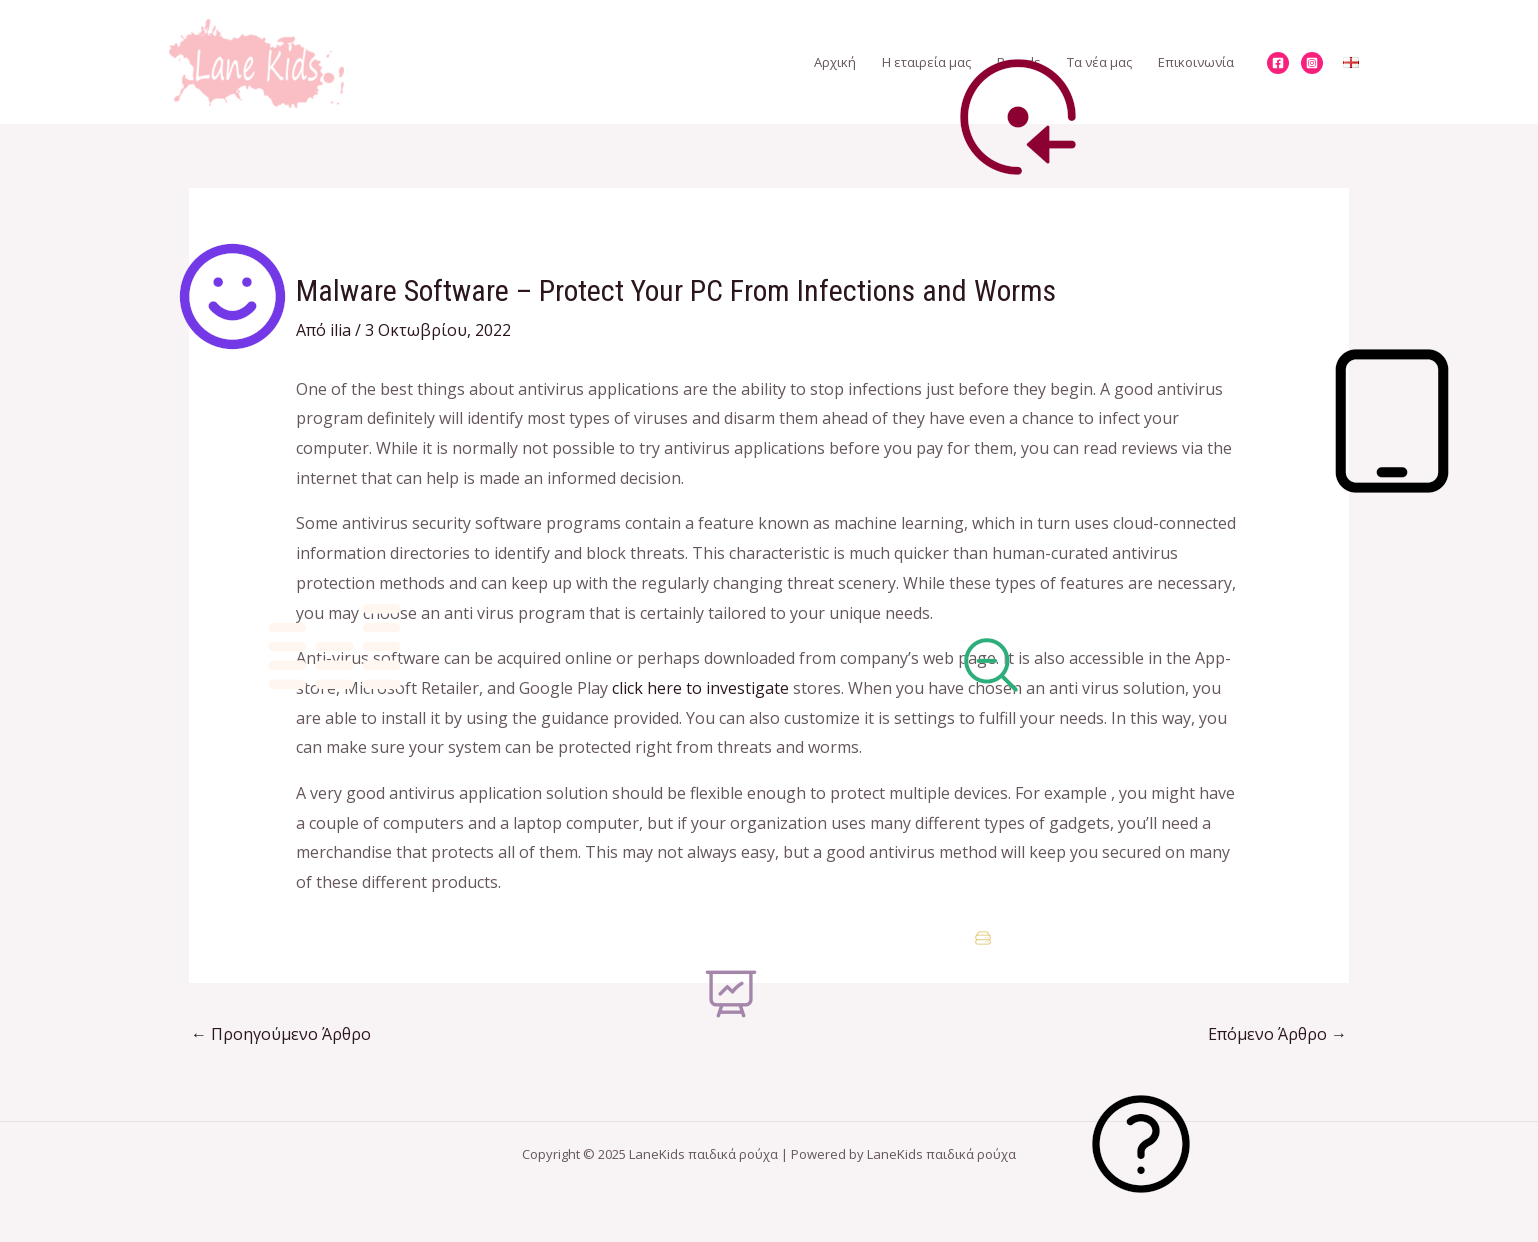  What do you see at coordinates (1018, 117) in the screenshot?
I see `indicates an issue is tracked by another issue` at bounding box center [1018, 117].